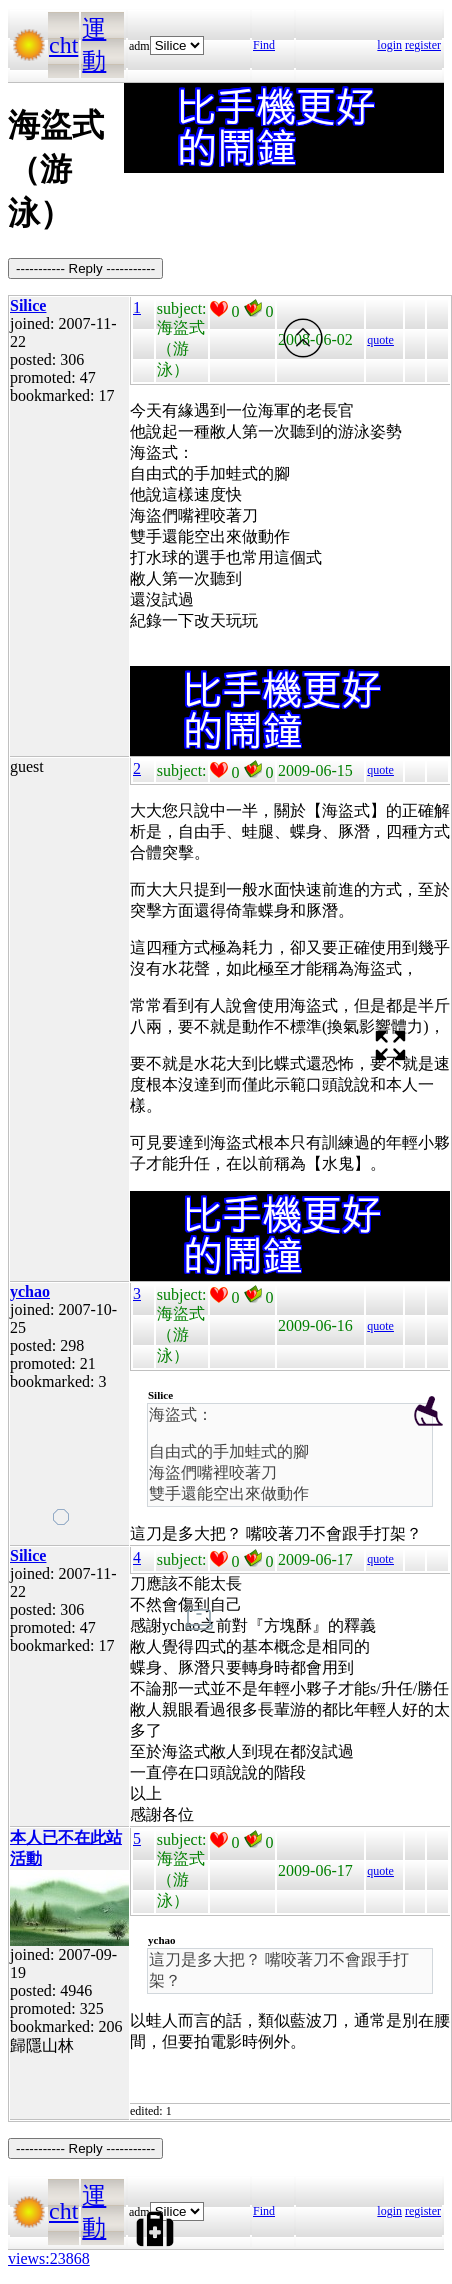 The width and height of the screenshot is (452, 2284). I want to click on expand to fullscreen mode, so click(390, 1045).